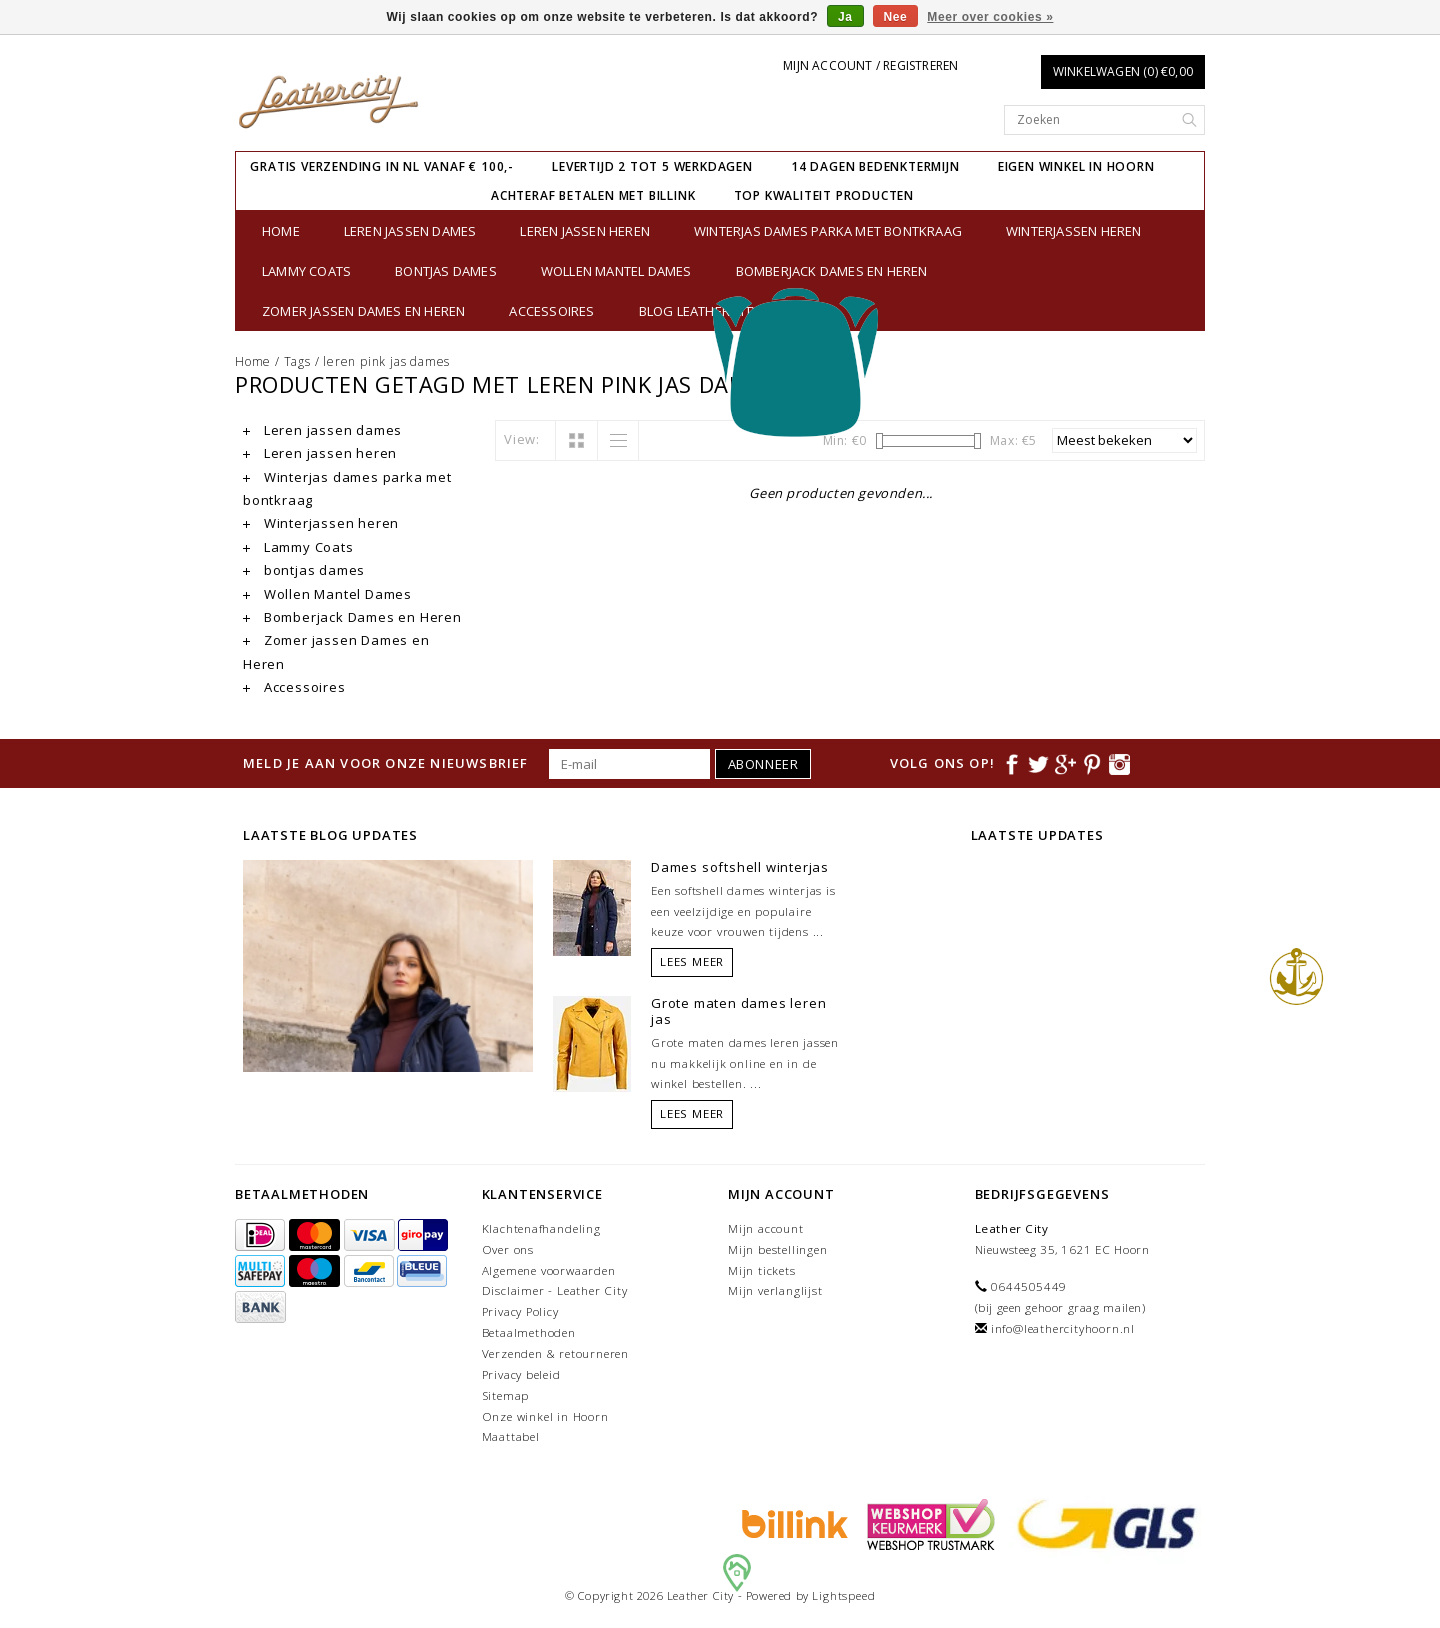  I want to click on open the Zingat real estate app, so click(737, 1573).